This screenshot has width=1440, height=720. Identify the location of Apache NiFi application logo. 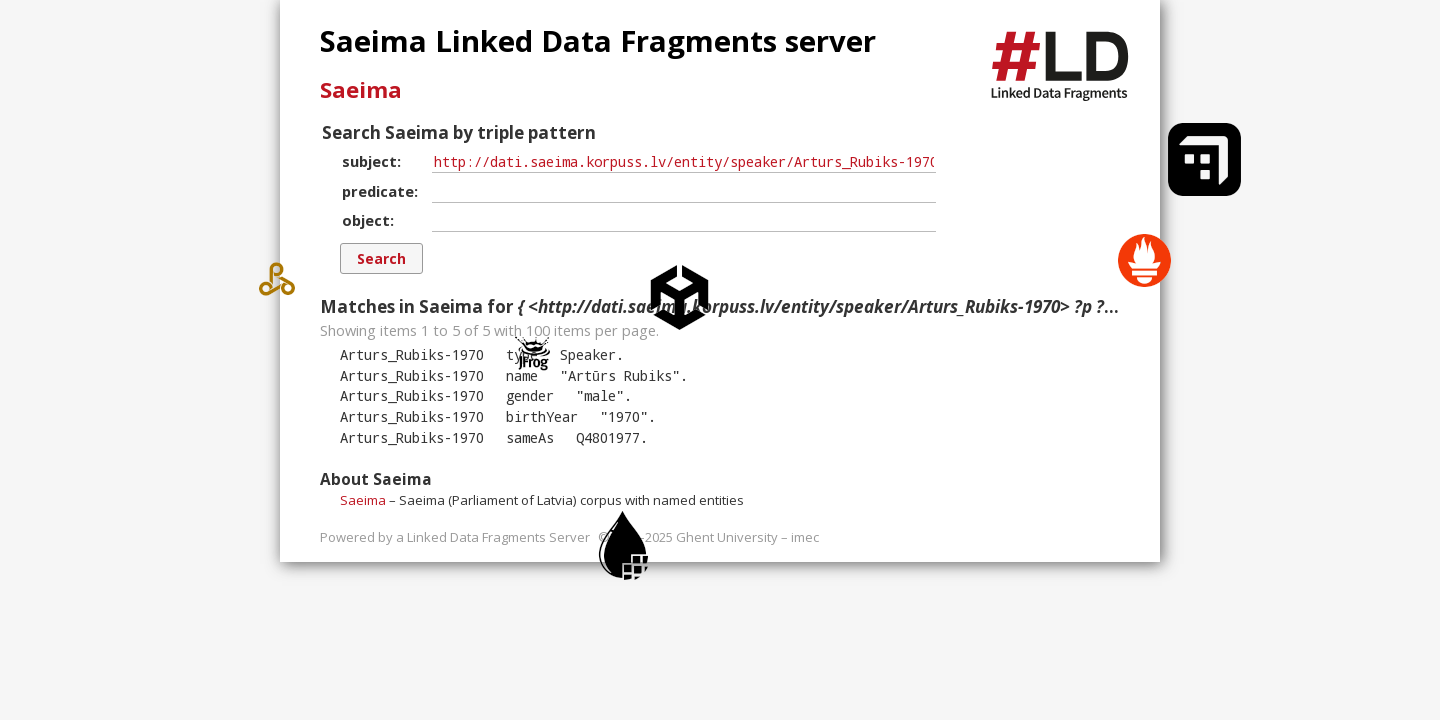
(623, 545).